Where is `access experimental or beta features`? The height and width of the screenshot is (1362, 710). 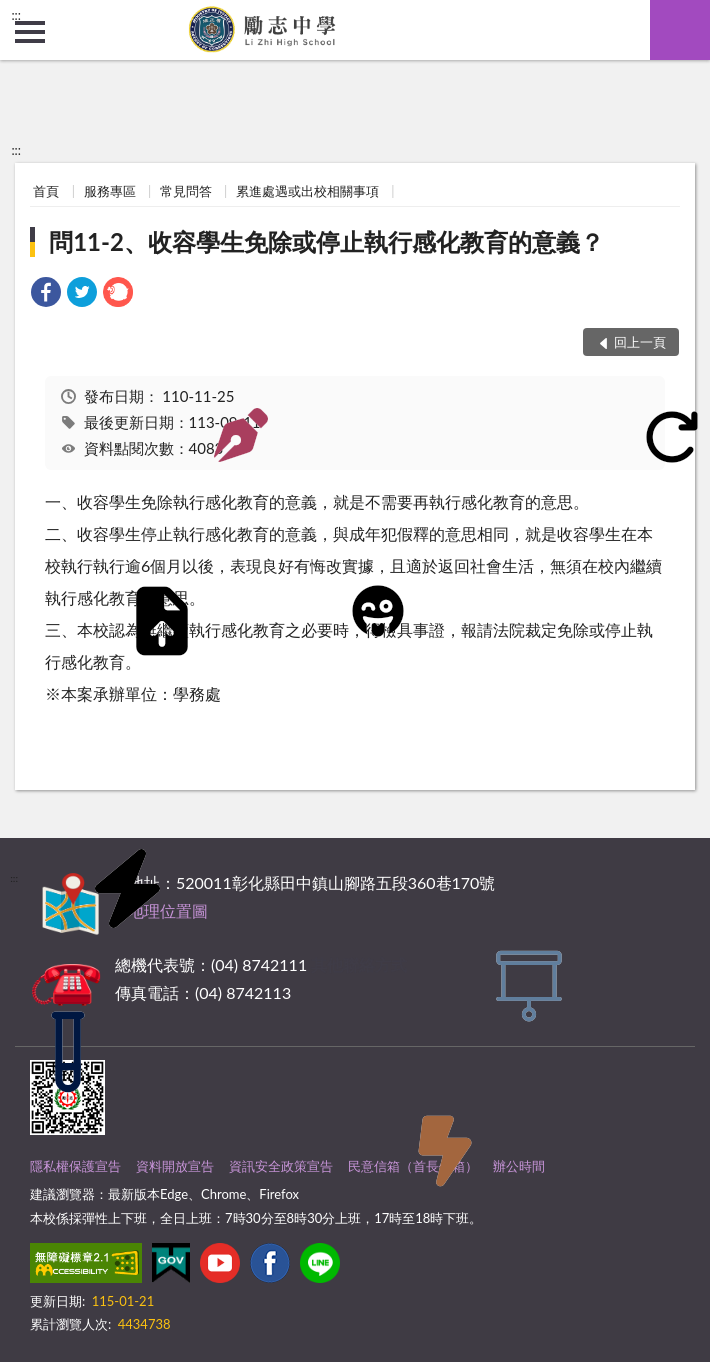
access experimental or beta features is located at coordinates (68, 1052).